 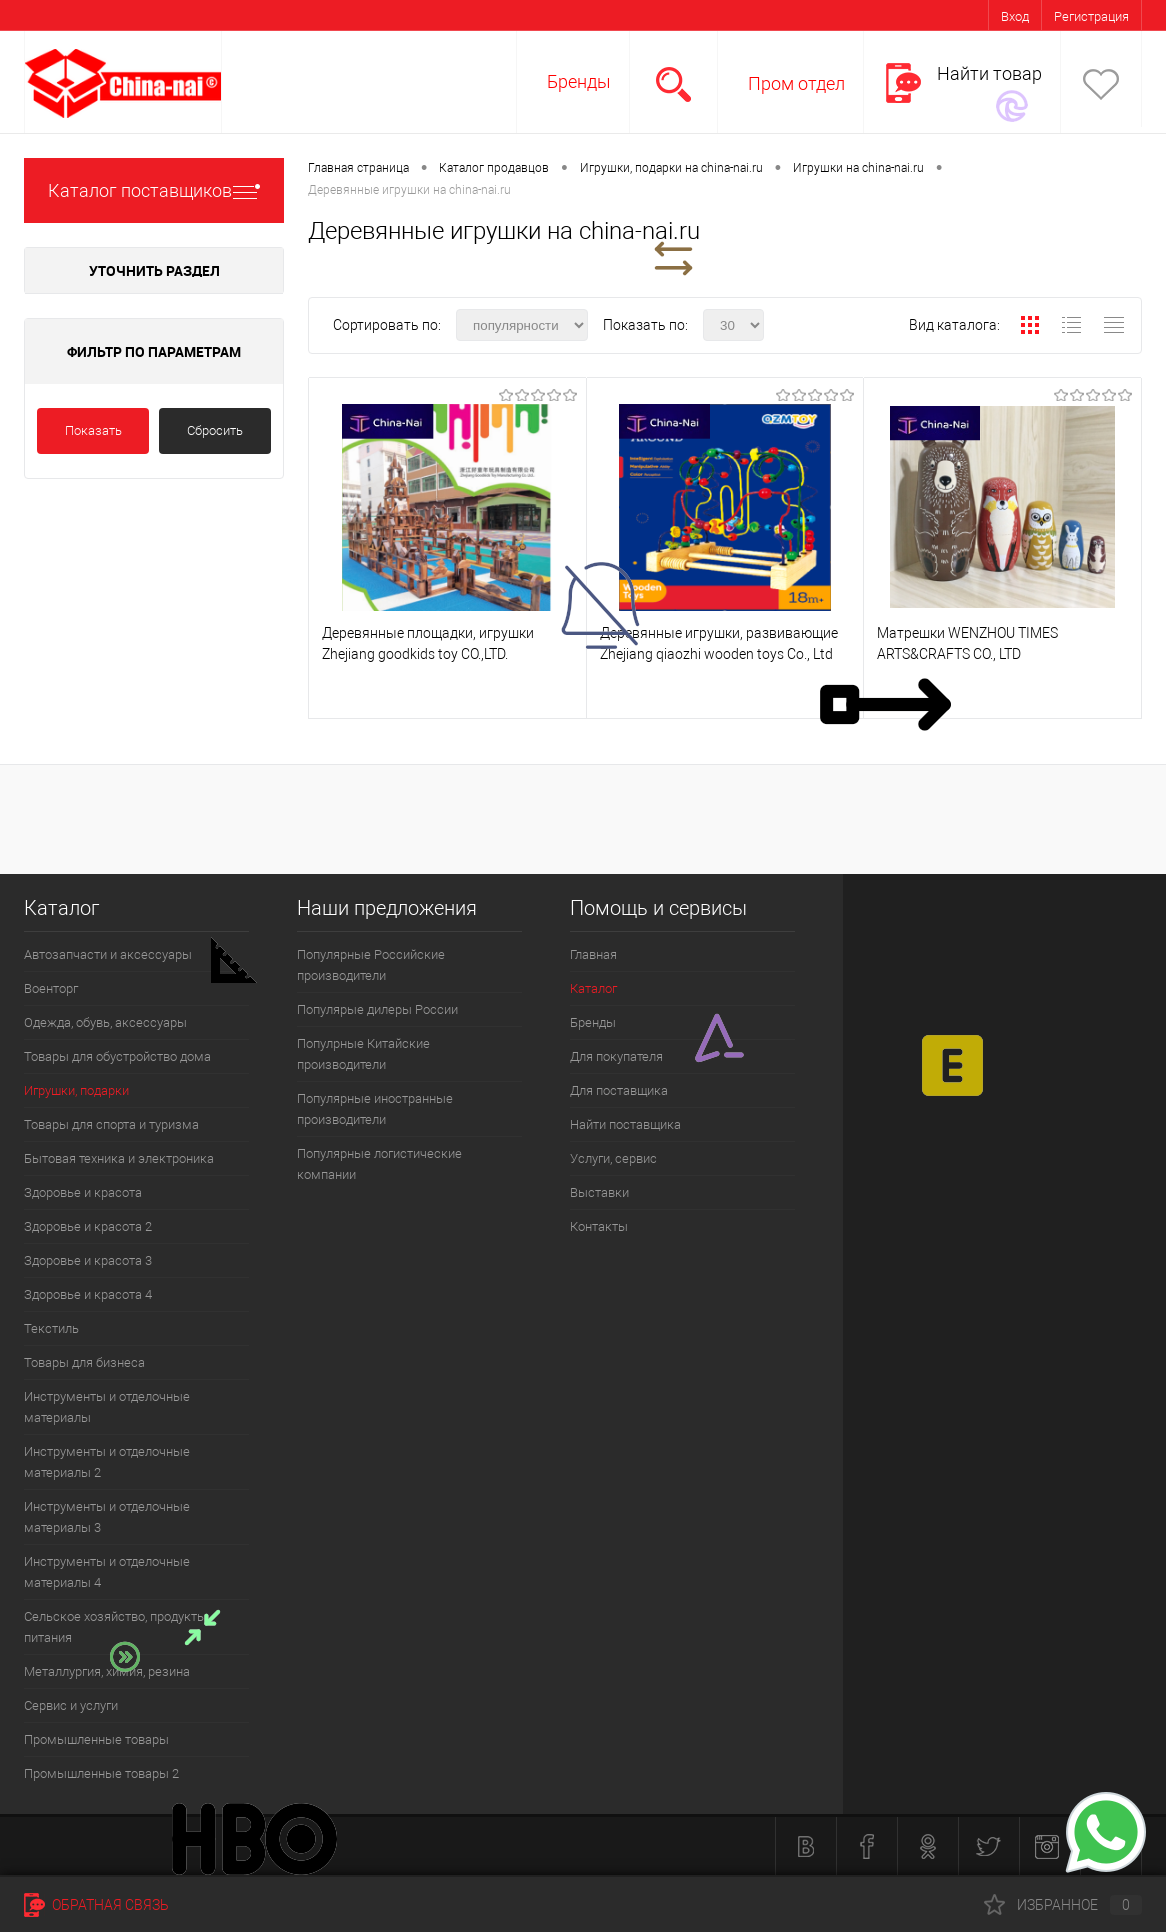 What do you see at coordinates (717, 1038) in the screenshot?
I see `remove a navigation waypoint` at bounding box center [717, 1038].